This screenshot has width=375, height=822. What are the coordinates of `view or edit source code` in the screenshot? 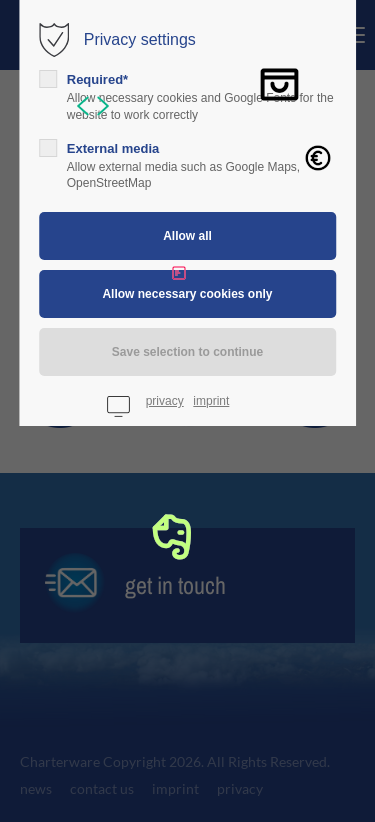 It's located at (93, 106).